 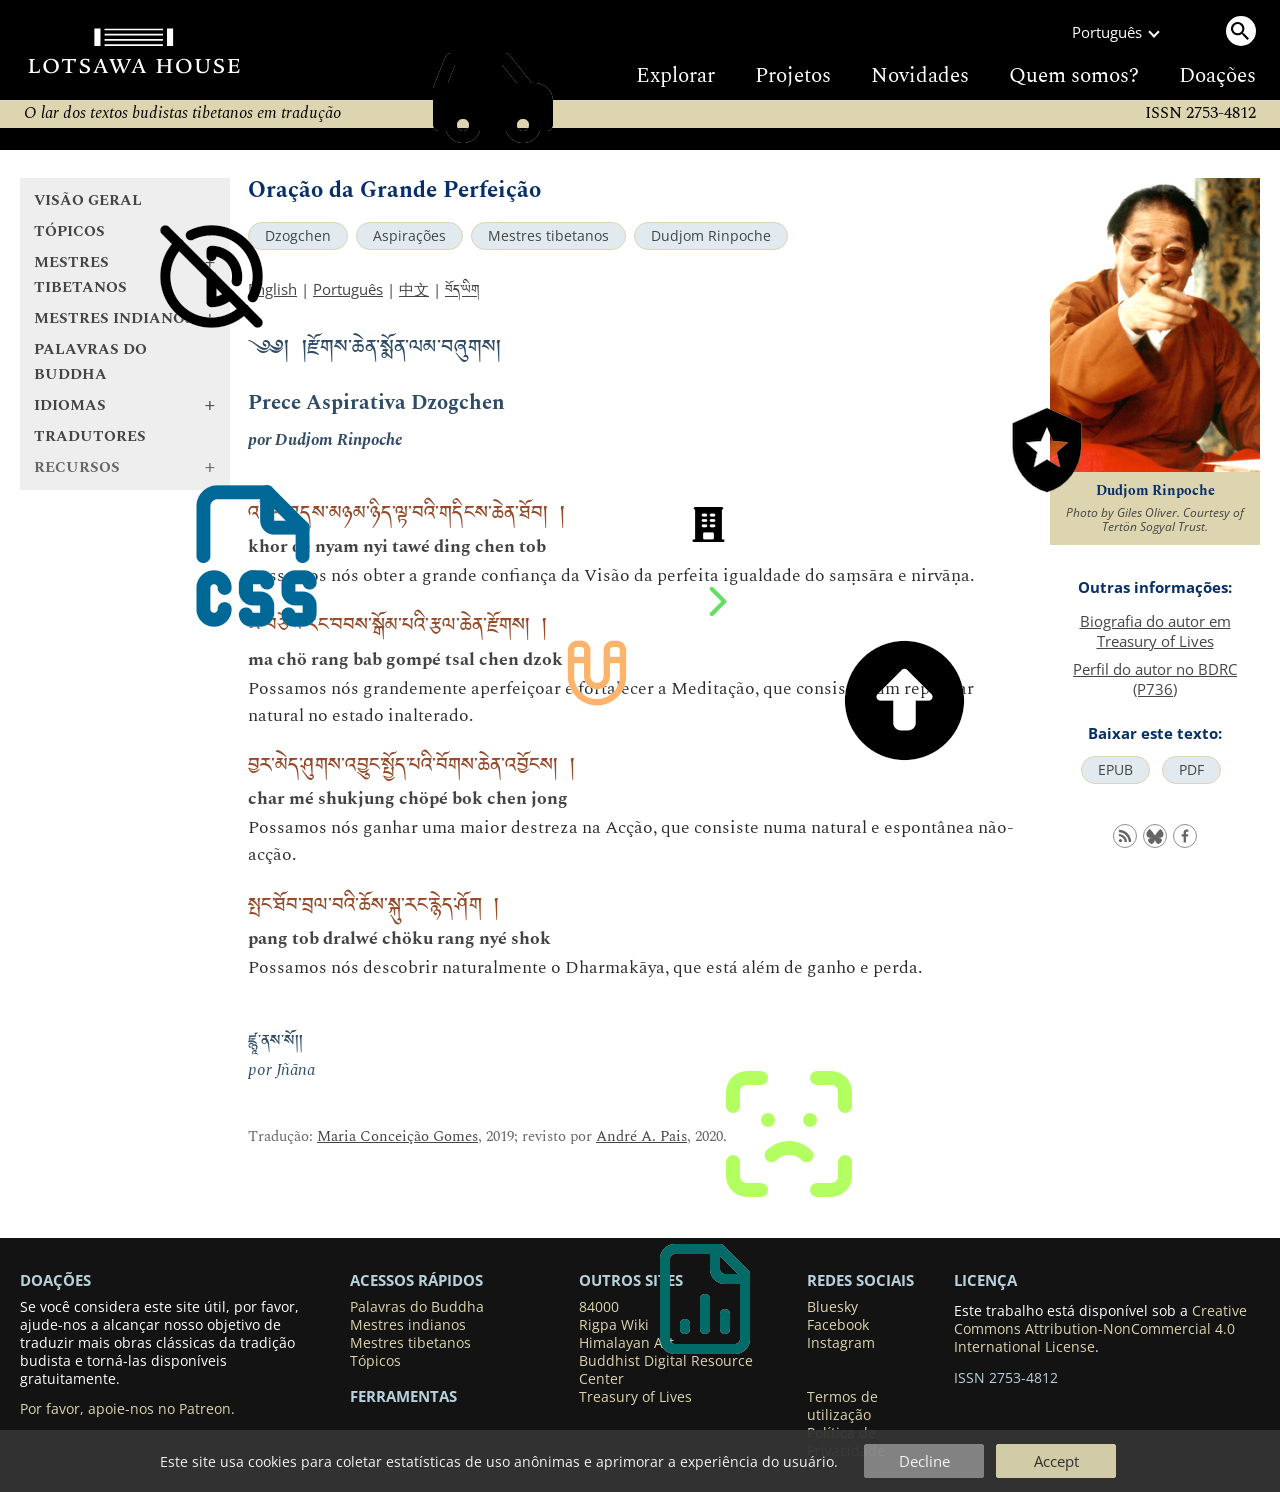 What do you see at coordinates (904, 700) in the screenshot?
I see `scroll to top of page` at bounding box center [904, 700].